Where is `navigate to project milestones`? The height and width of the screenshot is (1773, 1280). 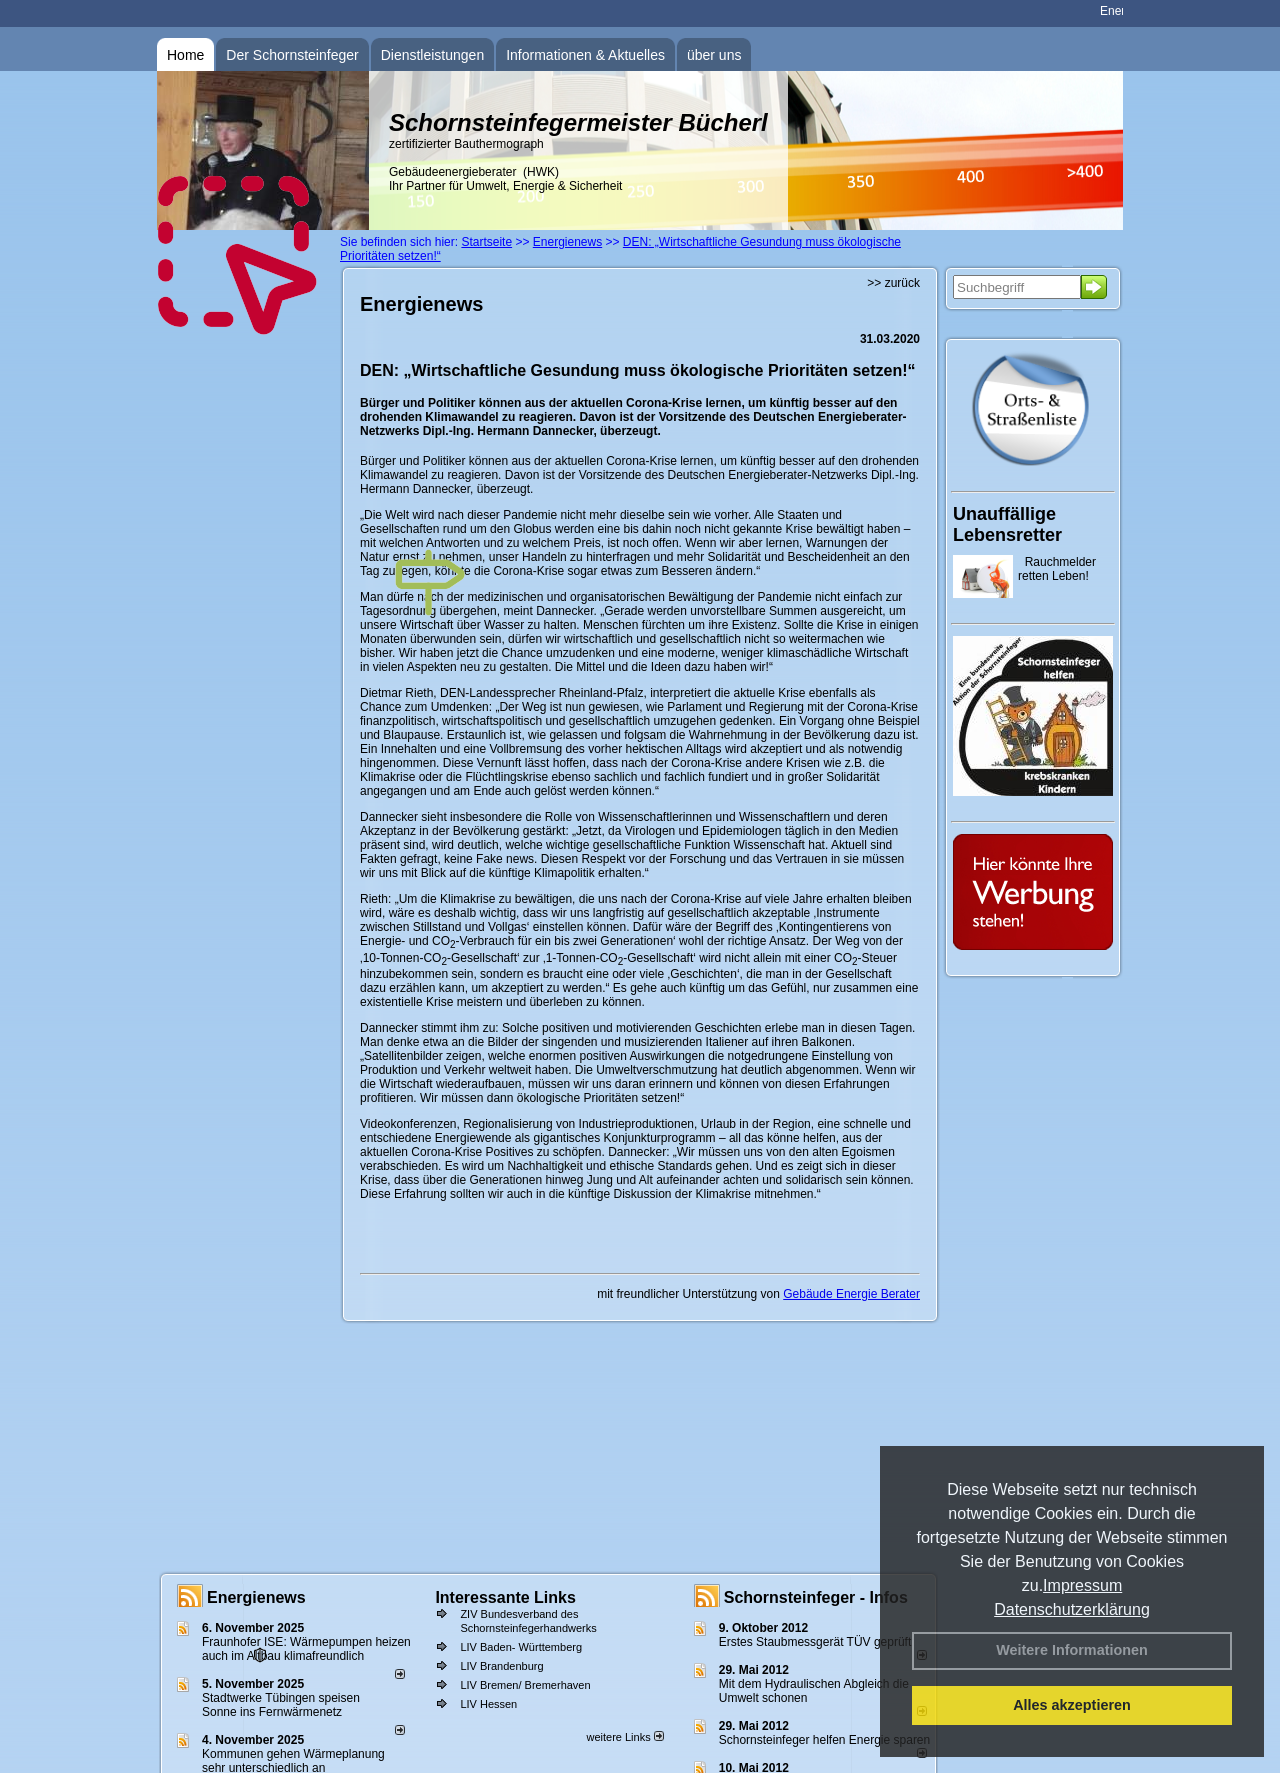 navigate to project milestones is located at coordinates (428, 582).